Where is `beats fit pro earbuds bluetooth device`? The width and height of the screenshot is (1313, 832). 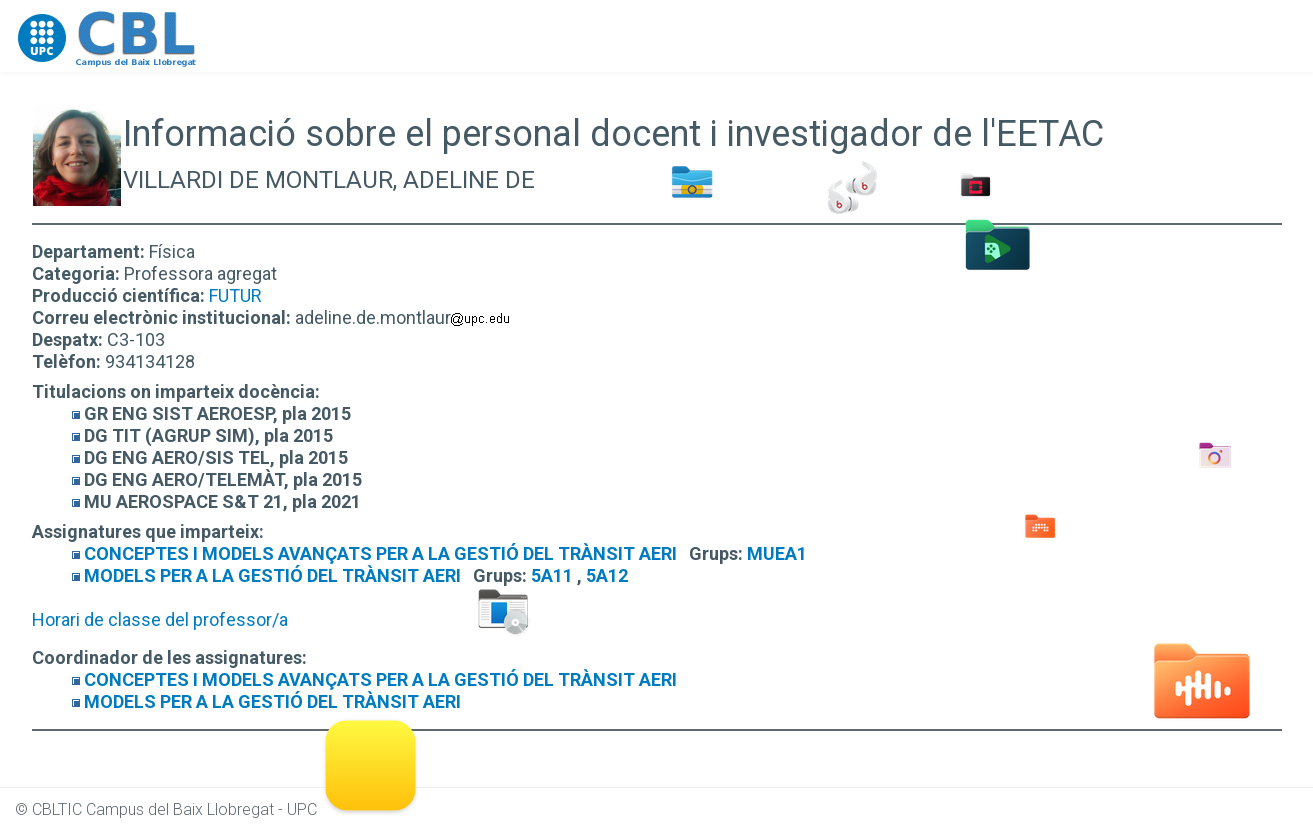
beats fit pro earbuds bluetooth device is located at coordinates (852, 188).